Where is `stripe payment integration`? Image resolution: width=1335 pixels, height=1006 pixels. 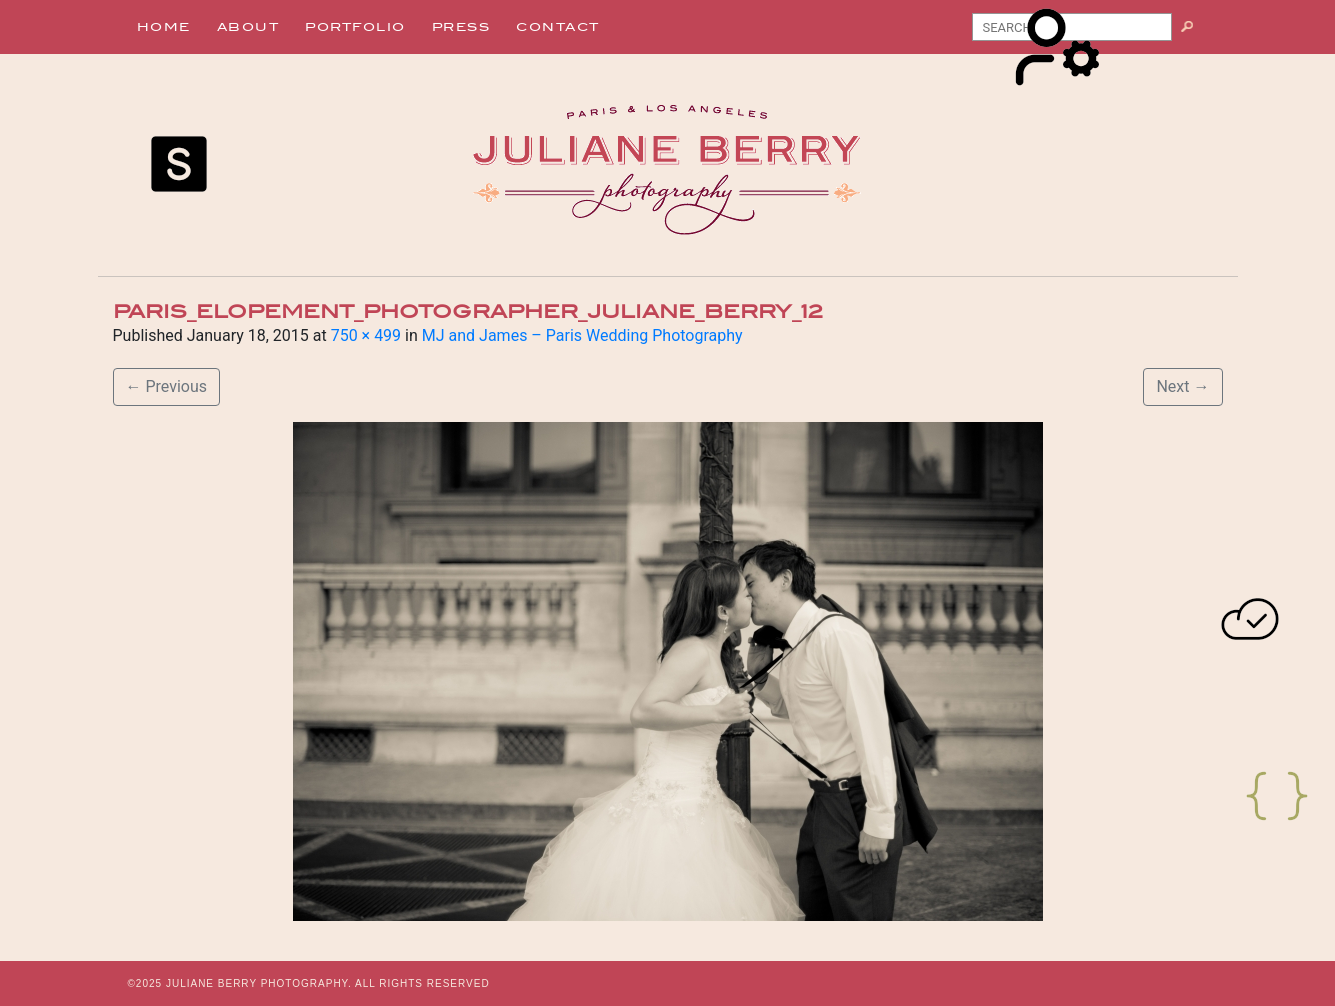
stripe payment integration is located at coordinates (179, 164).